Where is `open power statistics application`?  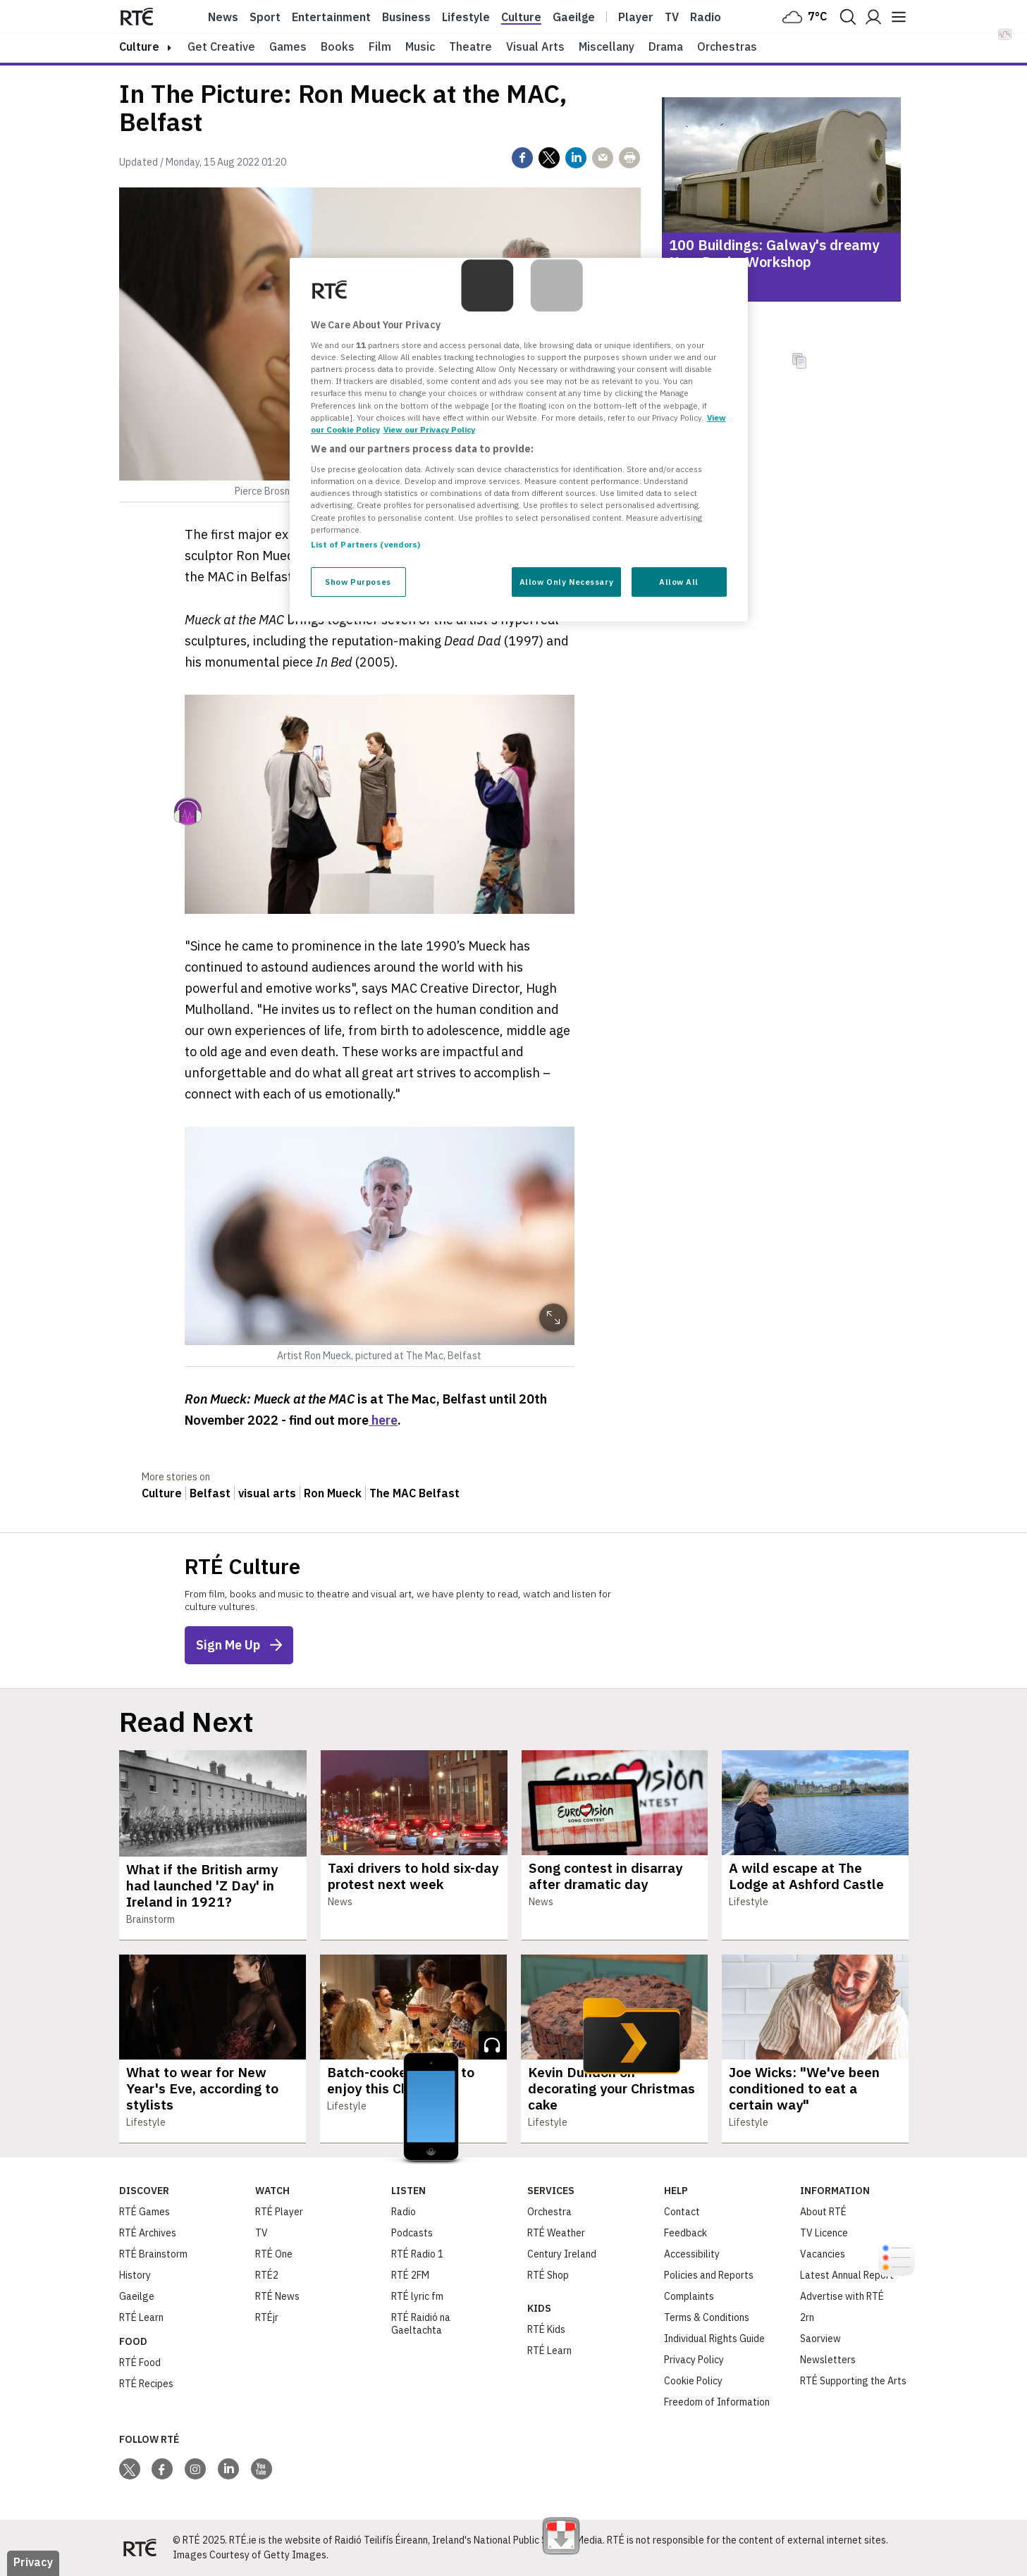 open power statistics application is located at coordinates (1004, 34).